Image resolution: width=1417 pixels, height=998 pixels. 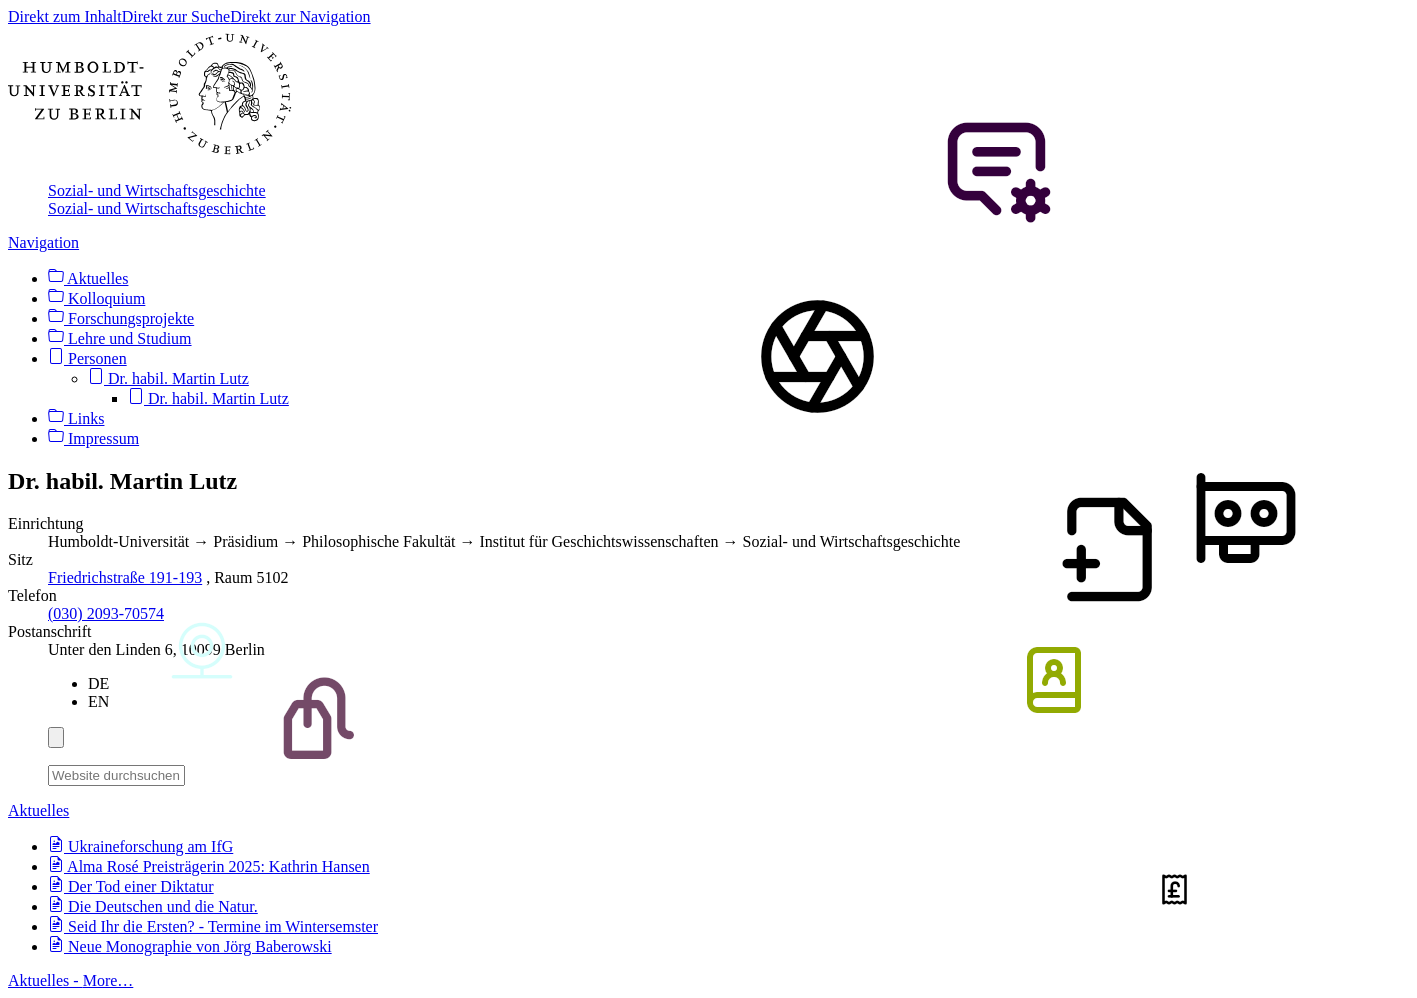 I want to click on view receipt or transaction in pounds sterling, so click(x=1174, y=889).